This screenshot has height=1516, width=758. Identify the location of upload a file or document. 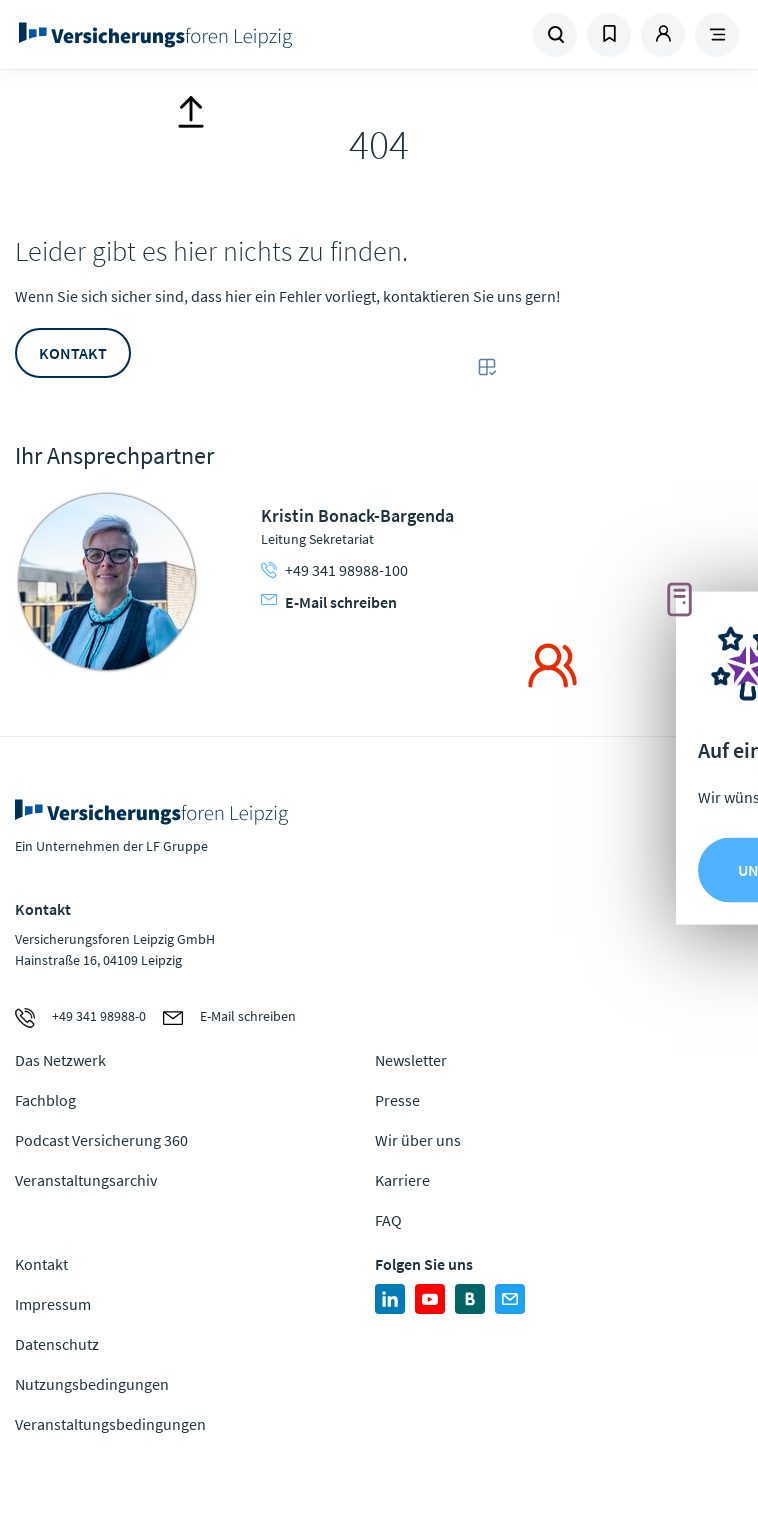
(191, 112).